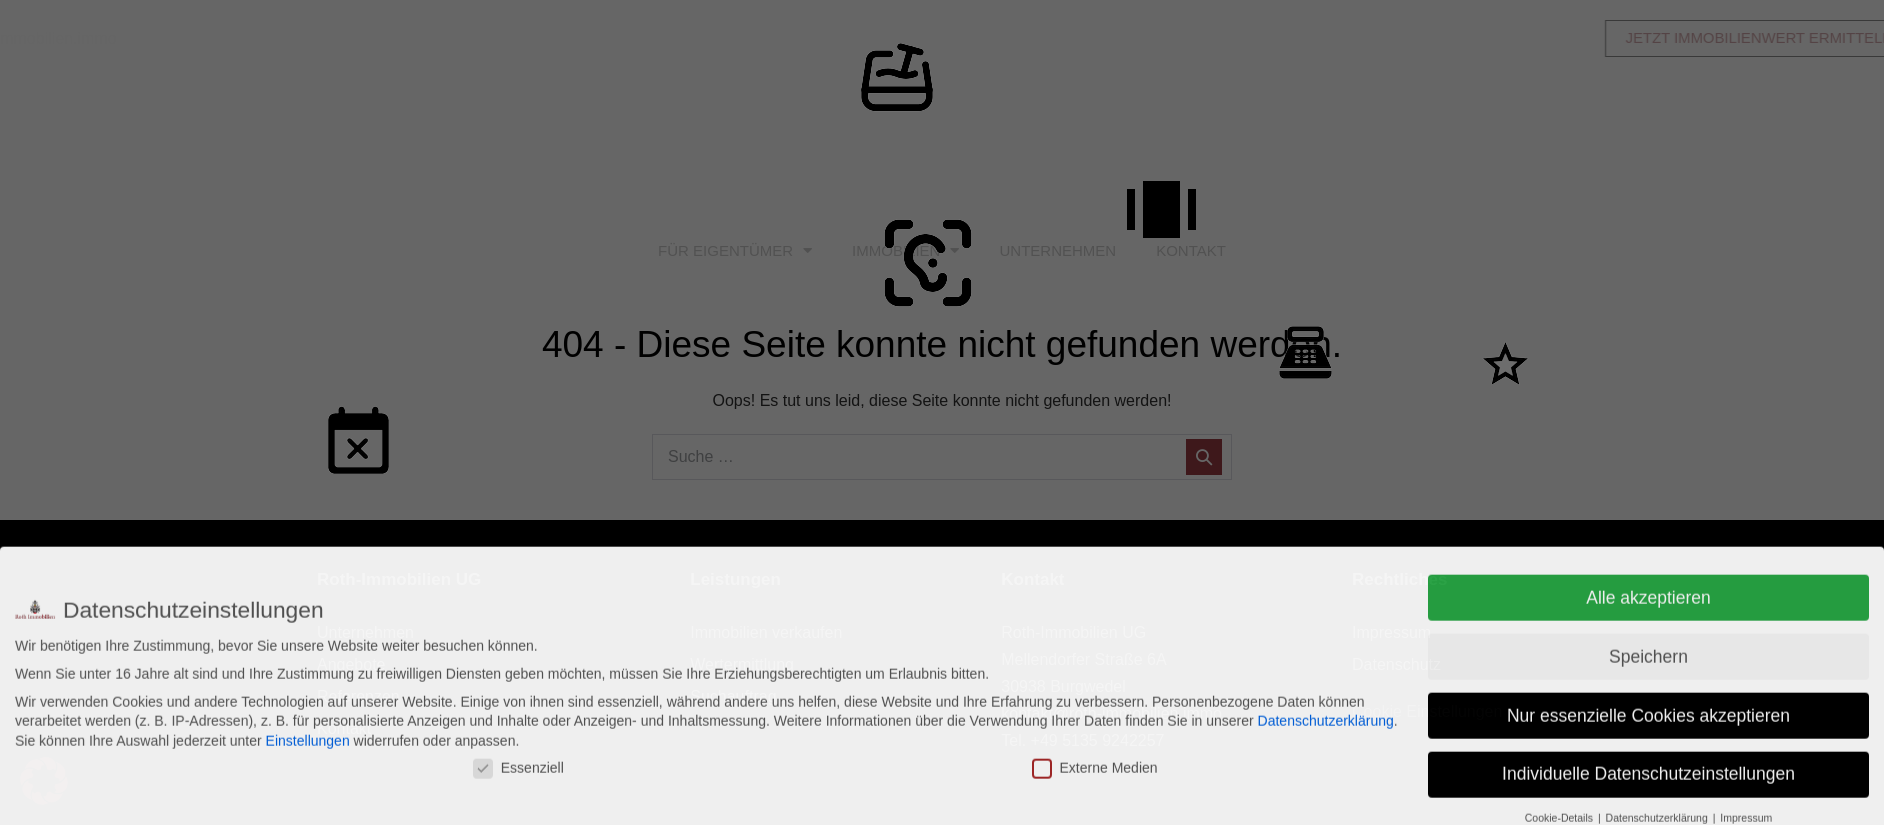  I want to click on view stories or vertical content feed, so click(1161, 211).